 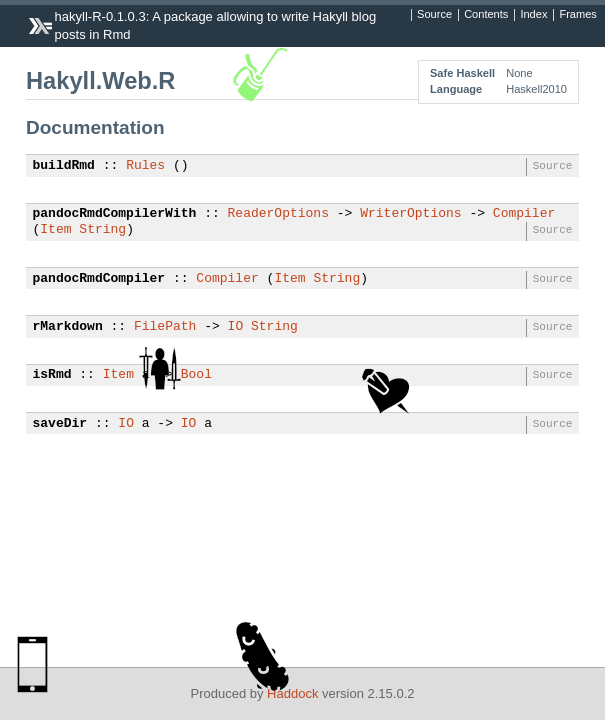 I want to click on select the master-of-arms character class, so click(x=159, y=368).